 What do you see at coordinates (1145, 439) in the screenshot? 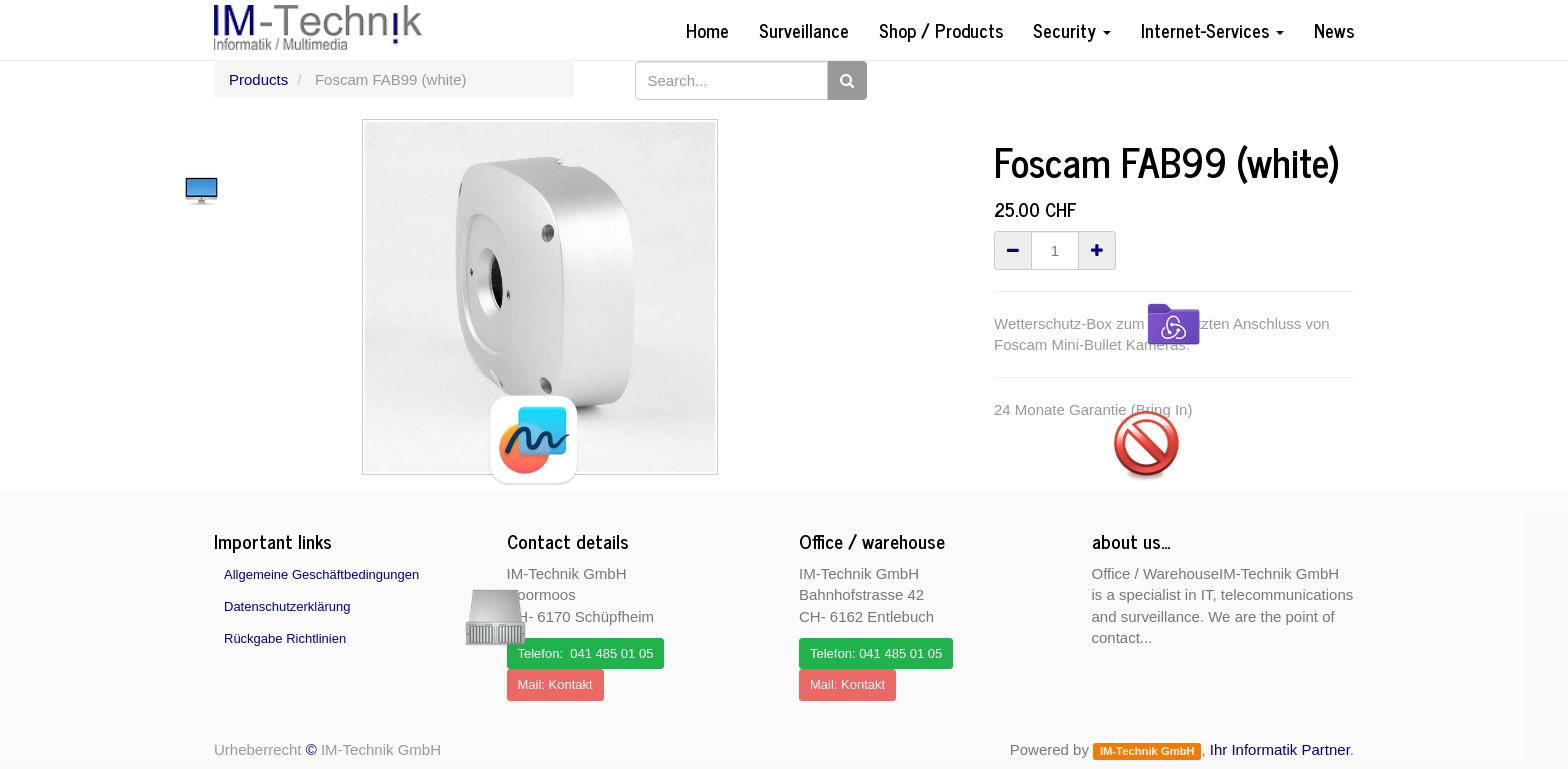
I see `delete selected item` at bounding box center [1145, 439].